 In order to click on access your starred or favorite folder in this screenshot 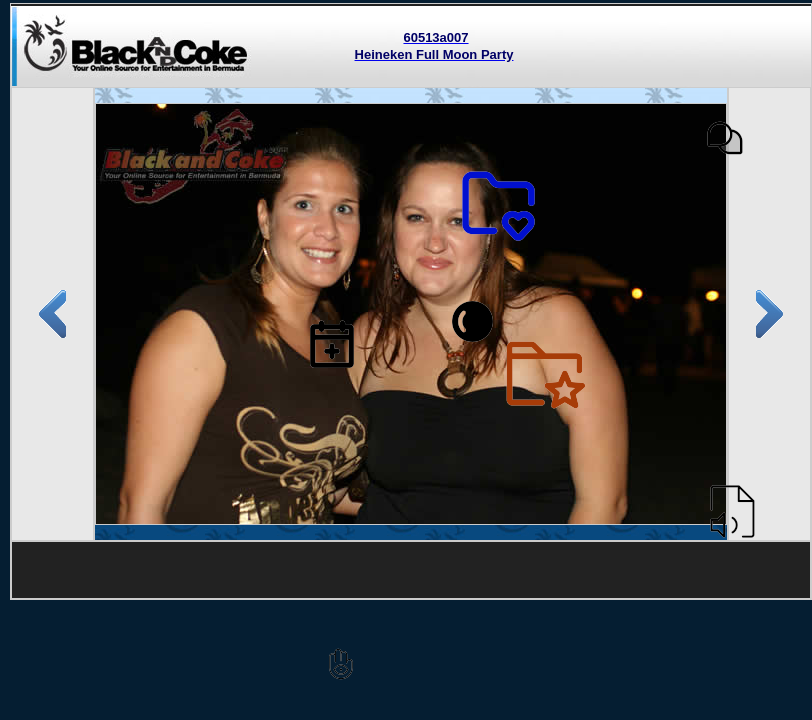, I will do `click(544, 373)`.